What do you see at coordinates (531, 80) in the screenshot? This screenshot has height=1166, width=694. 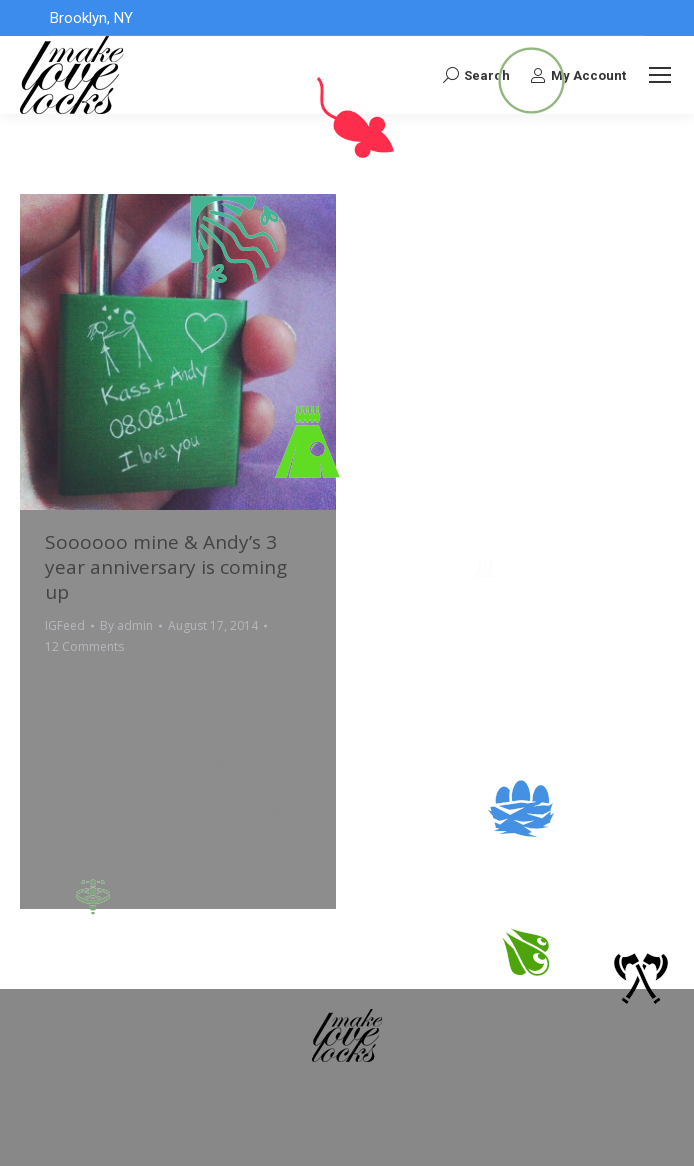 I see `unselected radio button or toggle option` at bounding box center [531, 80].